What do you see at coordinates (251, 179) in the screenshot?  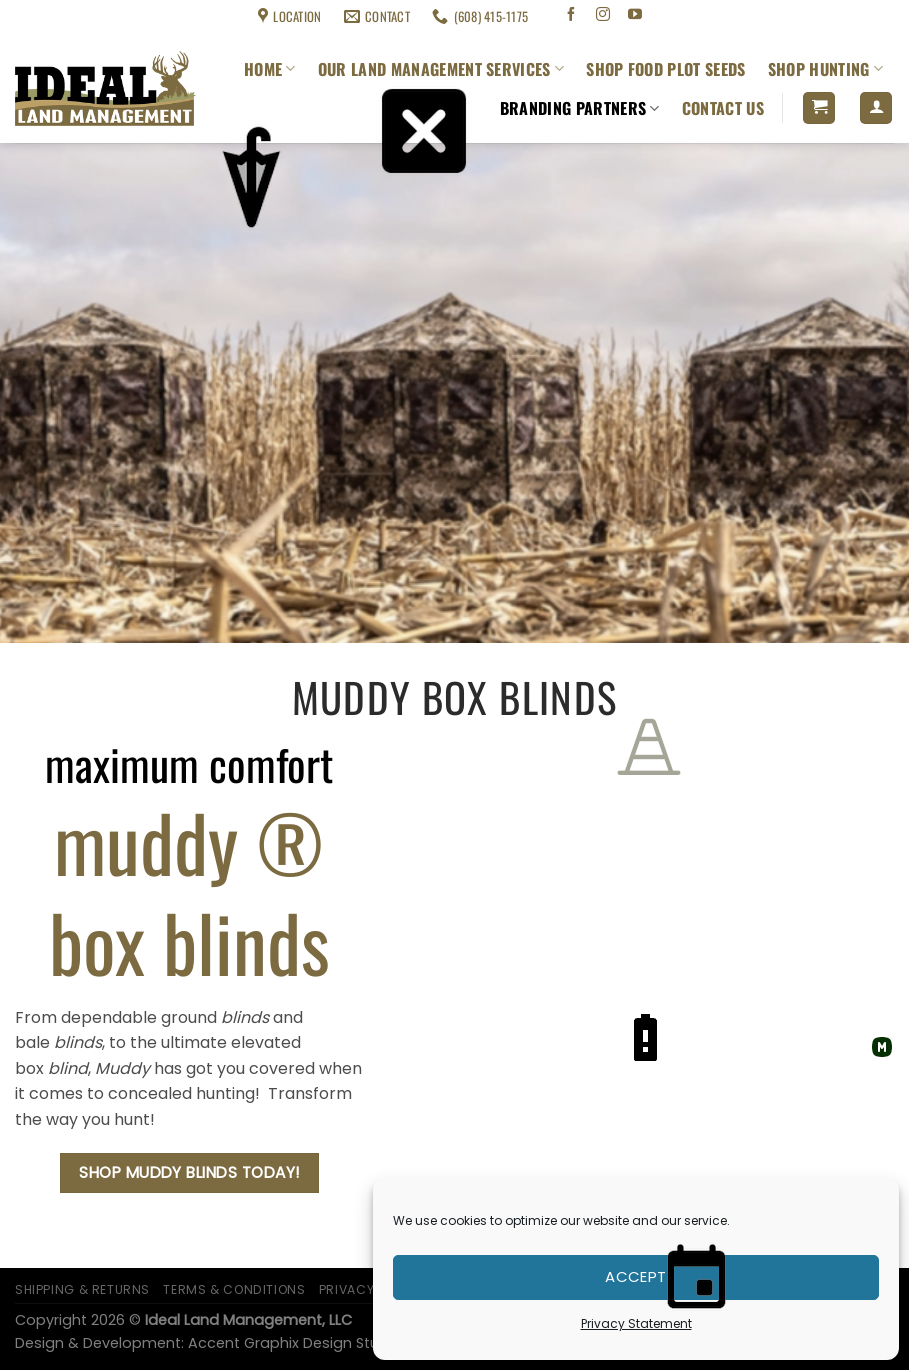 I see `view weather protection or rain forecast` at bounding box center [251, 179].